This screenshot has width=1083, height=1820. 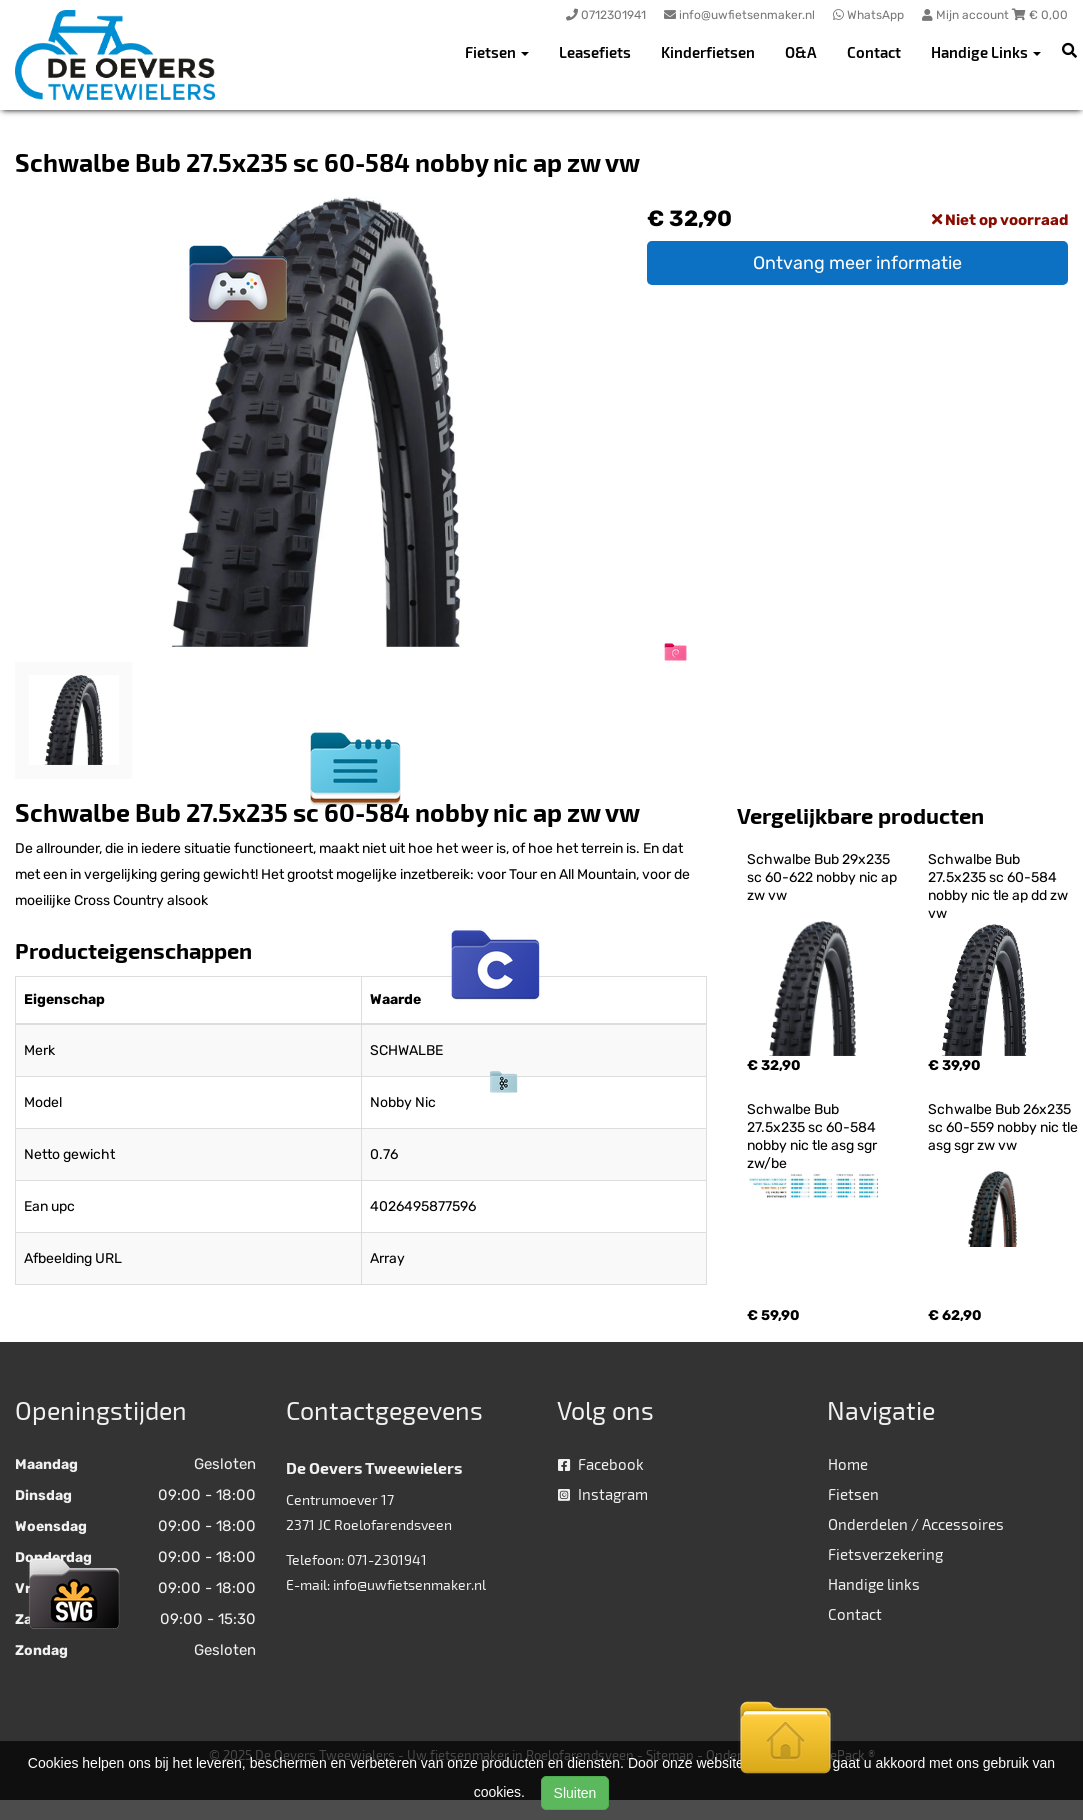 What do you see at coordinates (785, 1737) in the screenshot?
I see `access your home folder` at bounding box center [785, 1737].